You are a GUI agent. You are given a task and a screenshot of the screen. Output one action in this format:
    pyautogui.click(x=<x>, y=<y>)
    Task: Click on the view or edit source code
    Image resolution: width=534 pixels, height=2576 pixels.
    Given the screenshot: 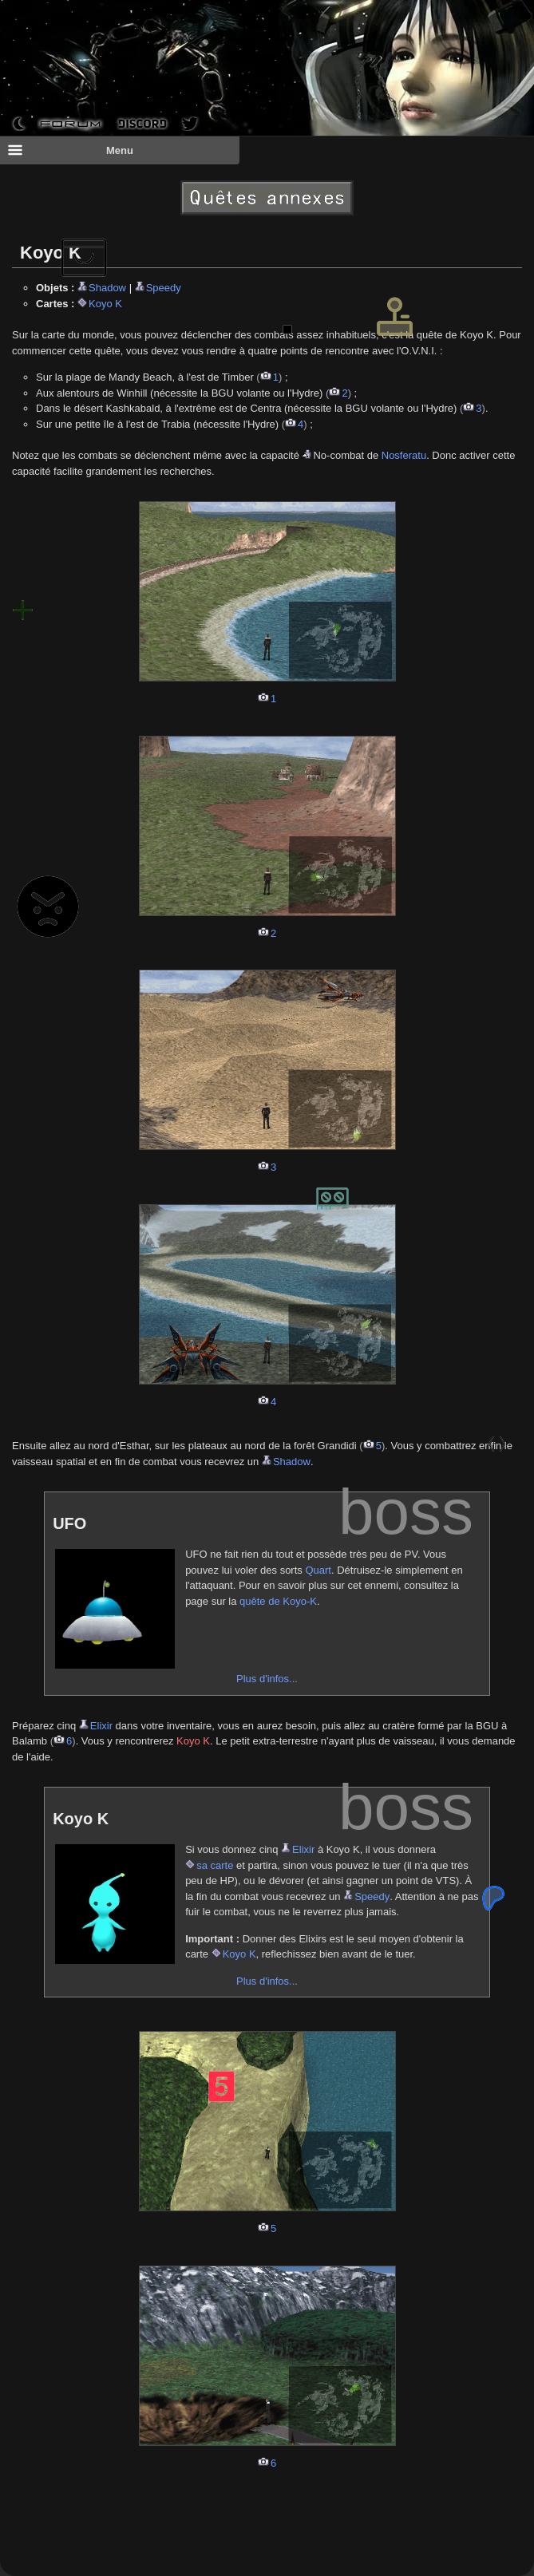 What is the action you would take?
    pyautogui.click(x=496, y=1444)
    